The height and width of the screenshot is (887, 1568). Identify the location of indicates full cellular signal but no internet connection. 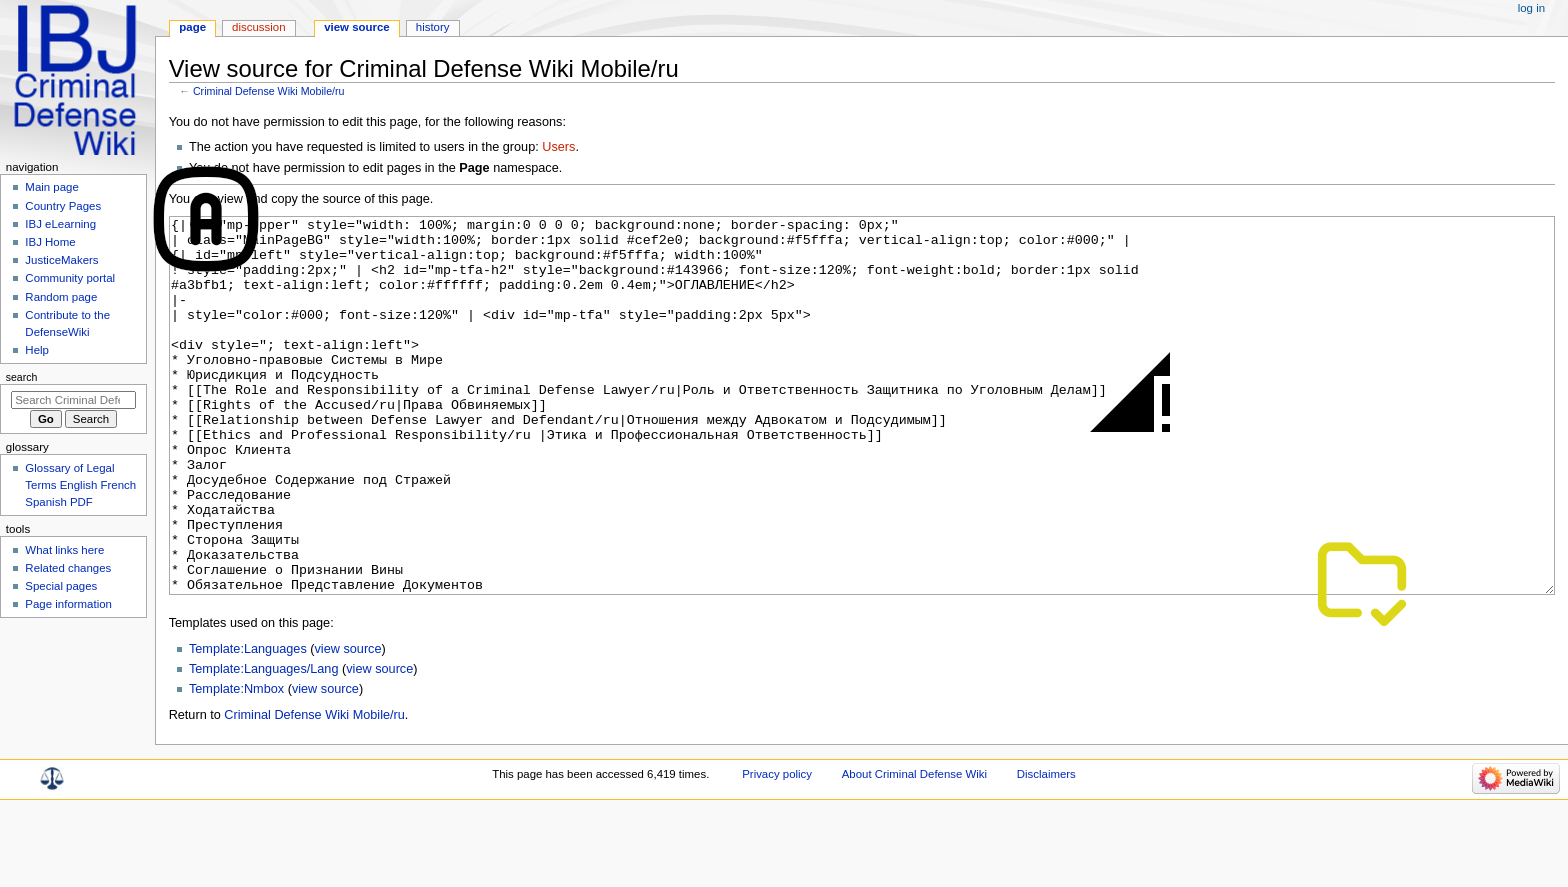
(1130, 392).